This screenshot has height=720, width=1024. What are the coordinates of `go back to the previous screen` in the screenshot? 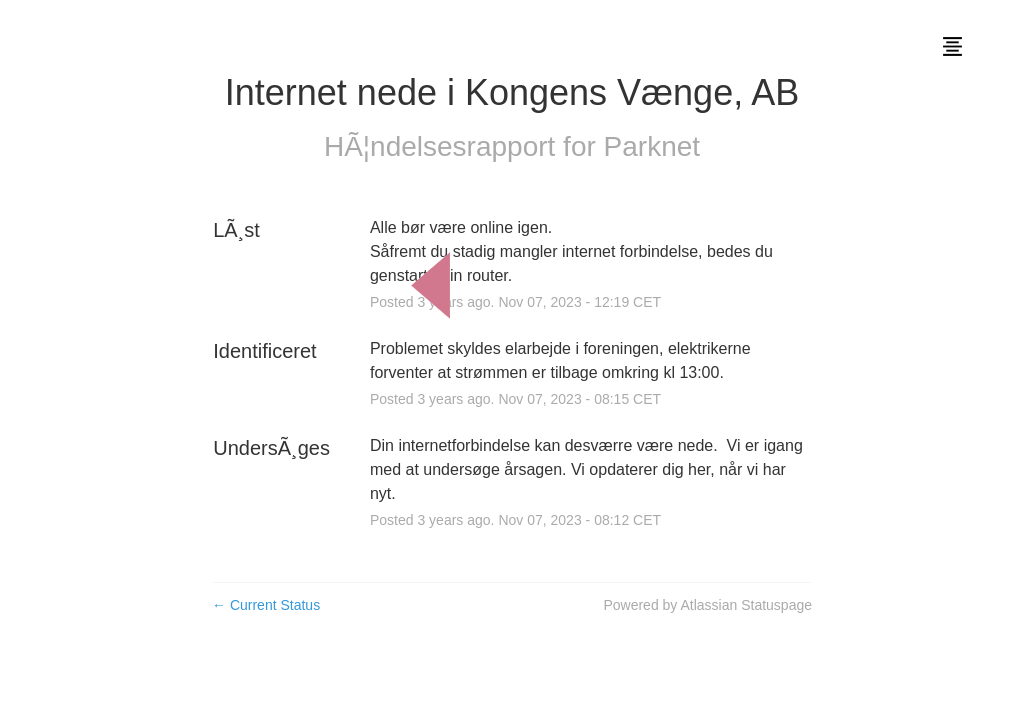 It's located at (430, 285).